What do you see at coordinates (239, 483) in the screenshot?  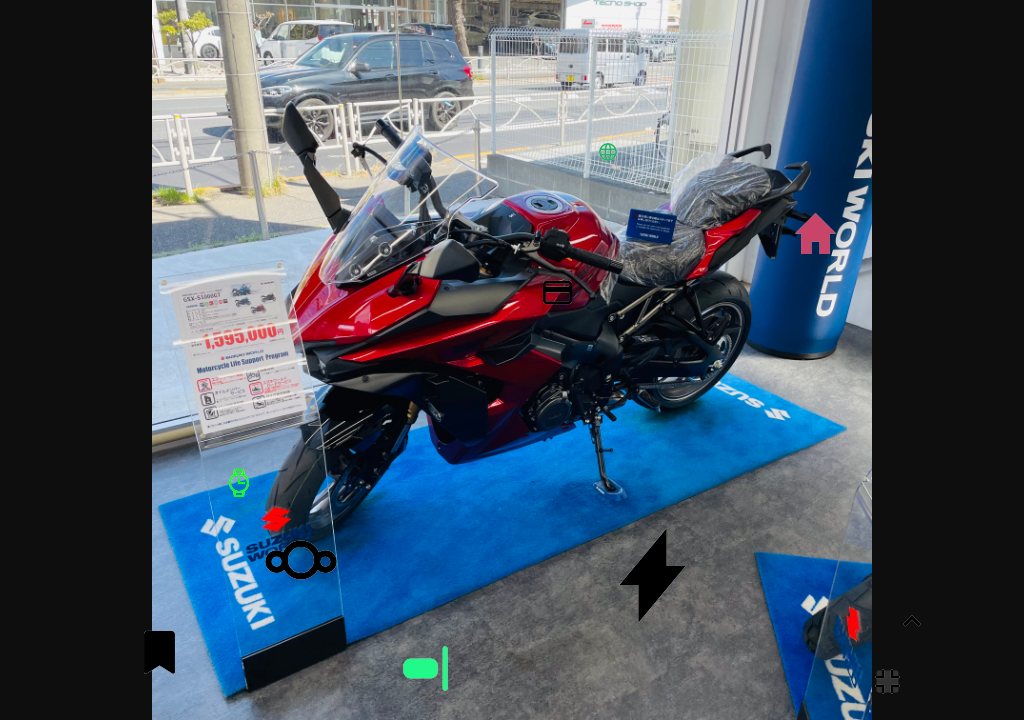 I see `view time or clock settings` at bounding box center [239, 483].